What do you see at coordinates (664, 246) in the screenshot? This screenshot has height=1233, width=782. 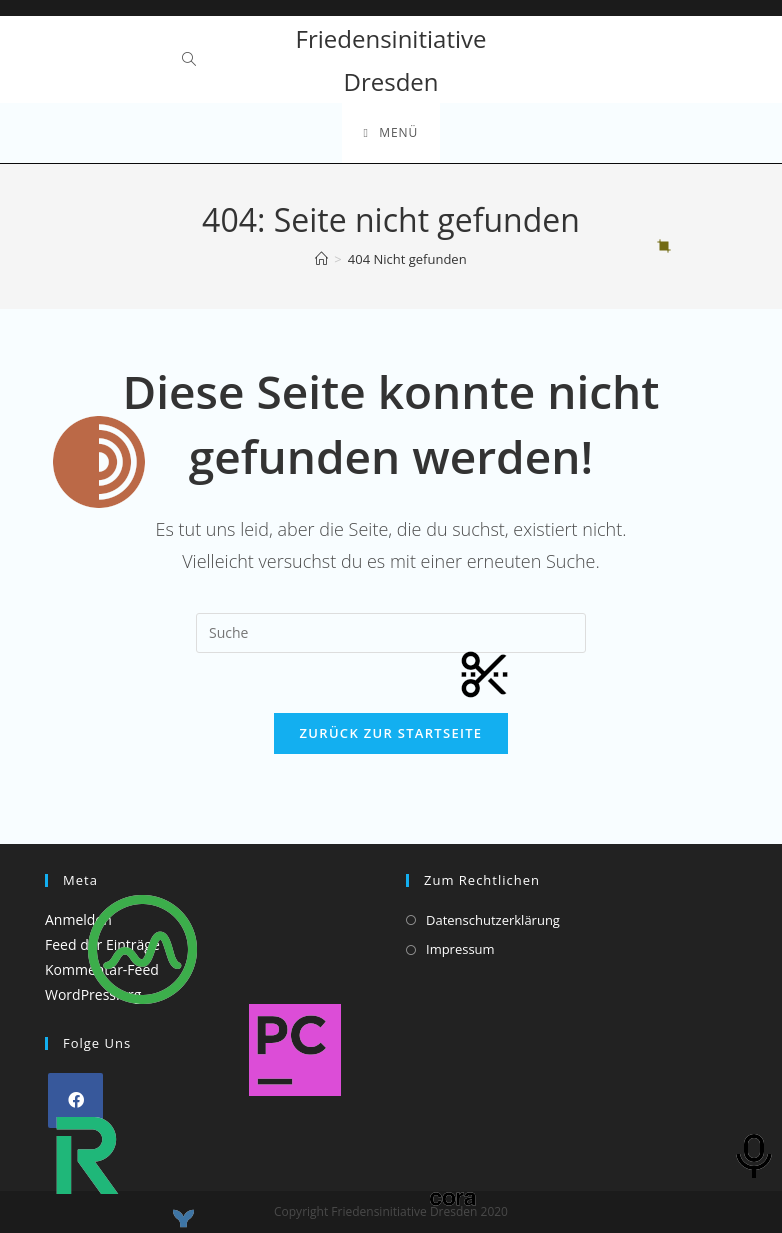 I see `crop an image or photo` at bounding box center [664, 246].